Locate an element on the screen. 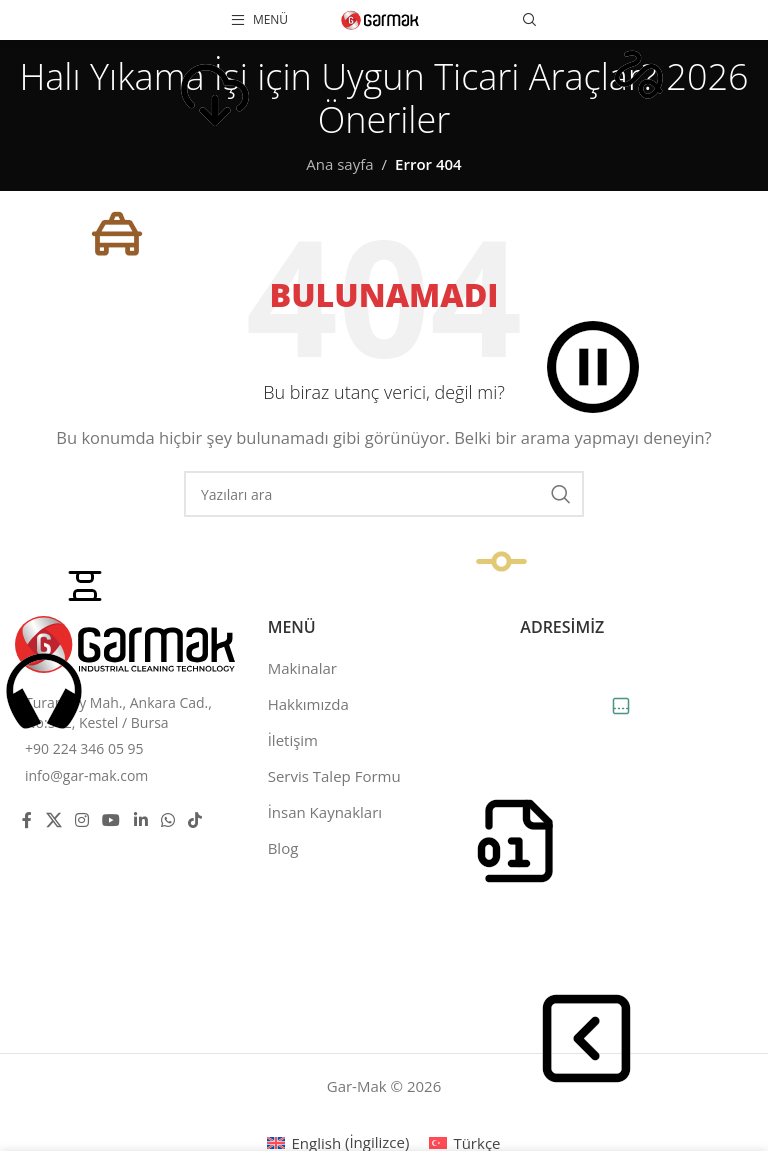 The height and width of the screenshot is (1151, 768). contact customer support is located at coordinates (44, 691).